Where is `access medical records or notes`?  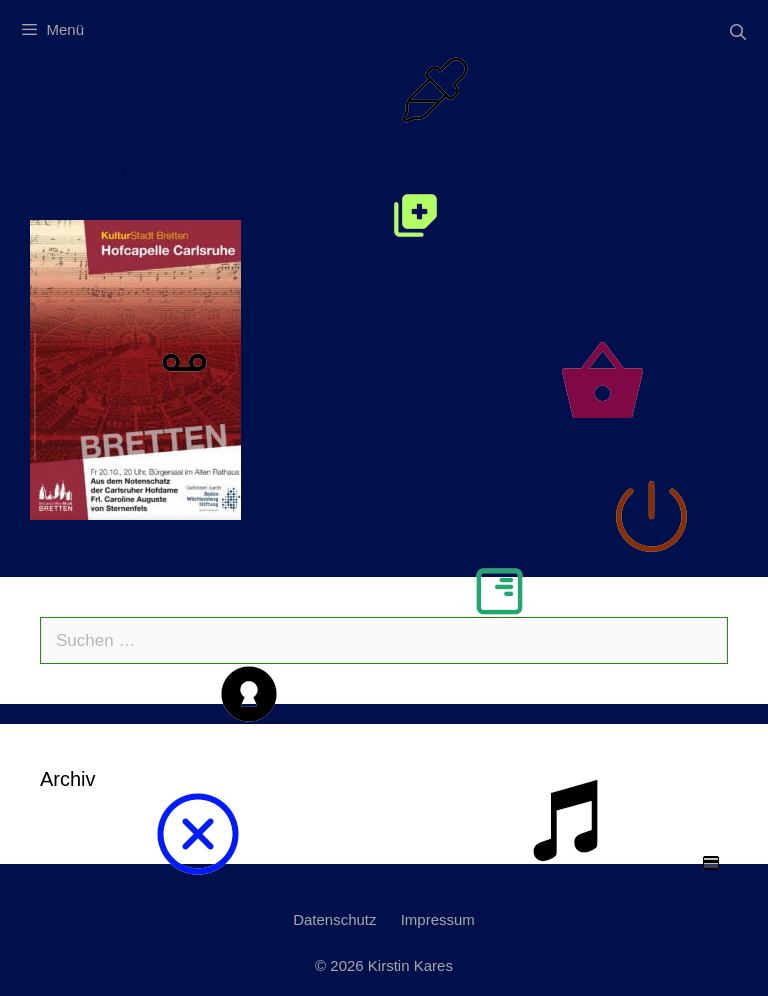
access medical records or notes is located at coordinates (415, 215).